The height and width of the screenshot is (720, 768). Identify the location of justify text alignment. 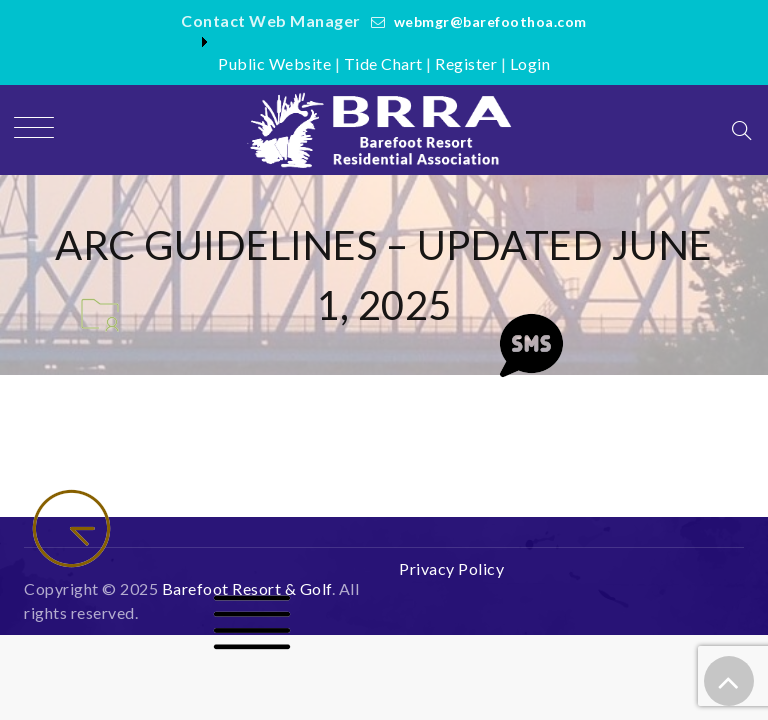
(252, 624).